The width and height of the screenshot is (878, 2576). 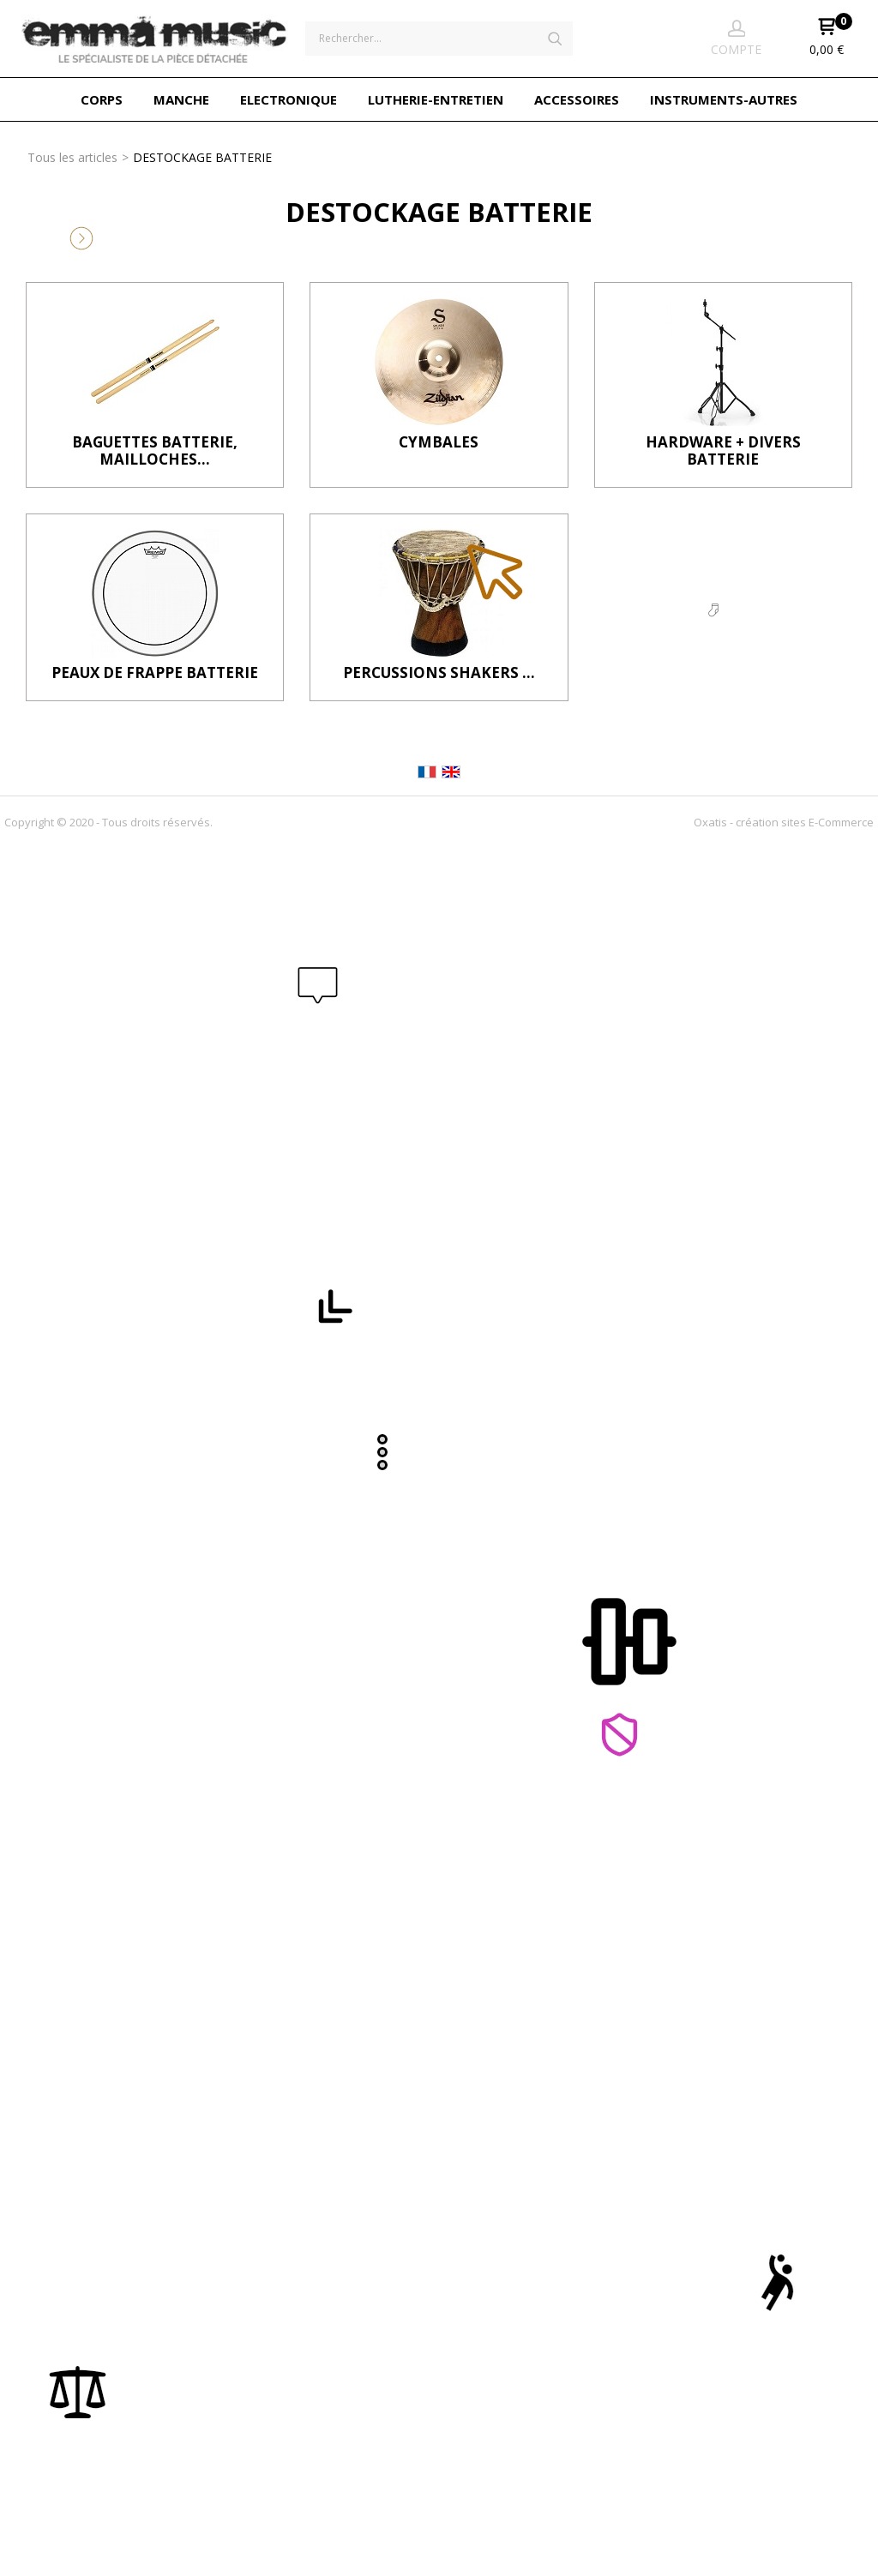 I want to click on open chat or messaging, so click(x=317, y=983).